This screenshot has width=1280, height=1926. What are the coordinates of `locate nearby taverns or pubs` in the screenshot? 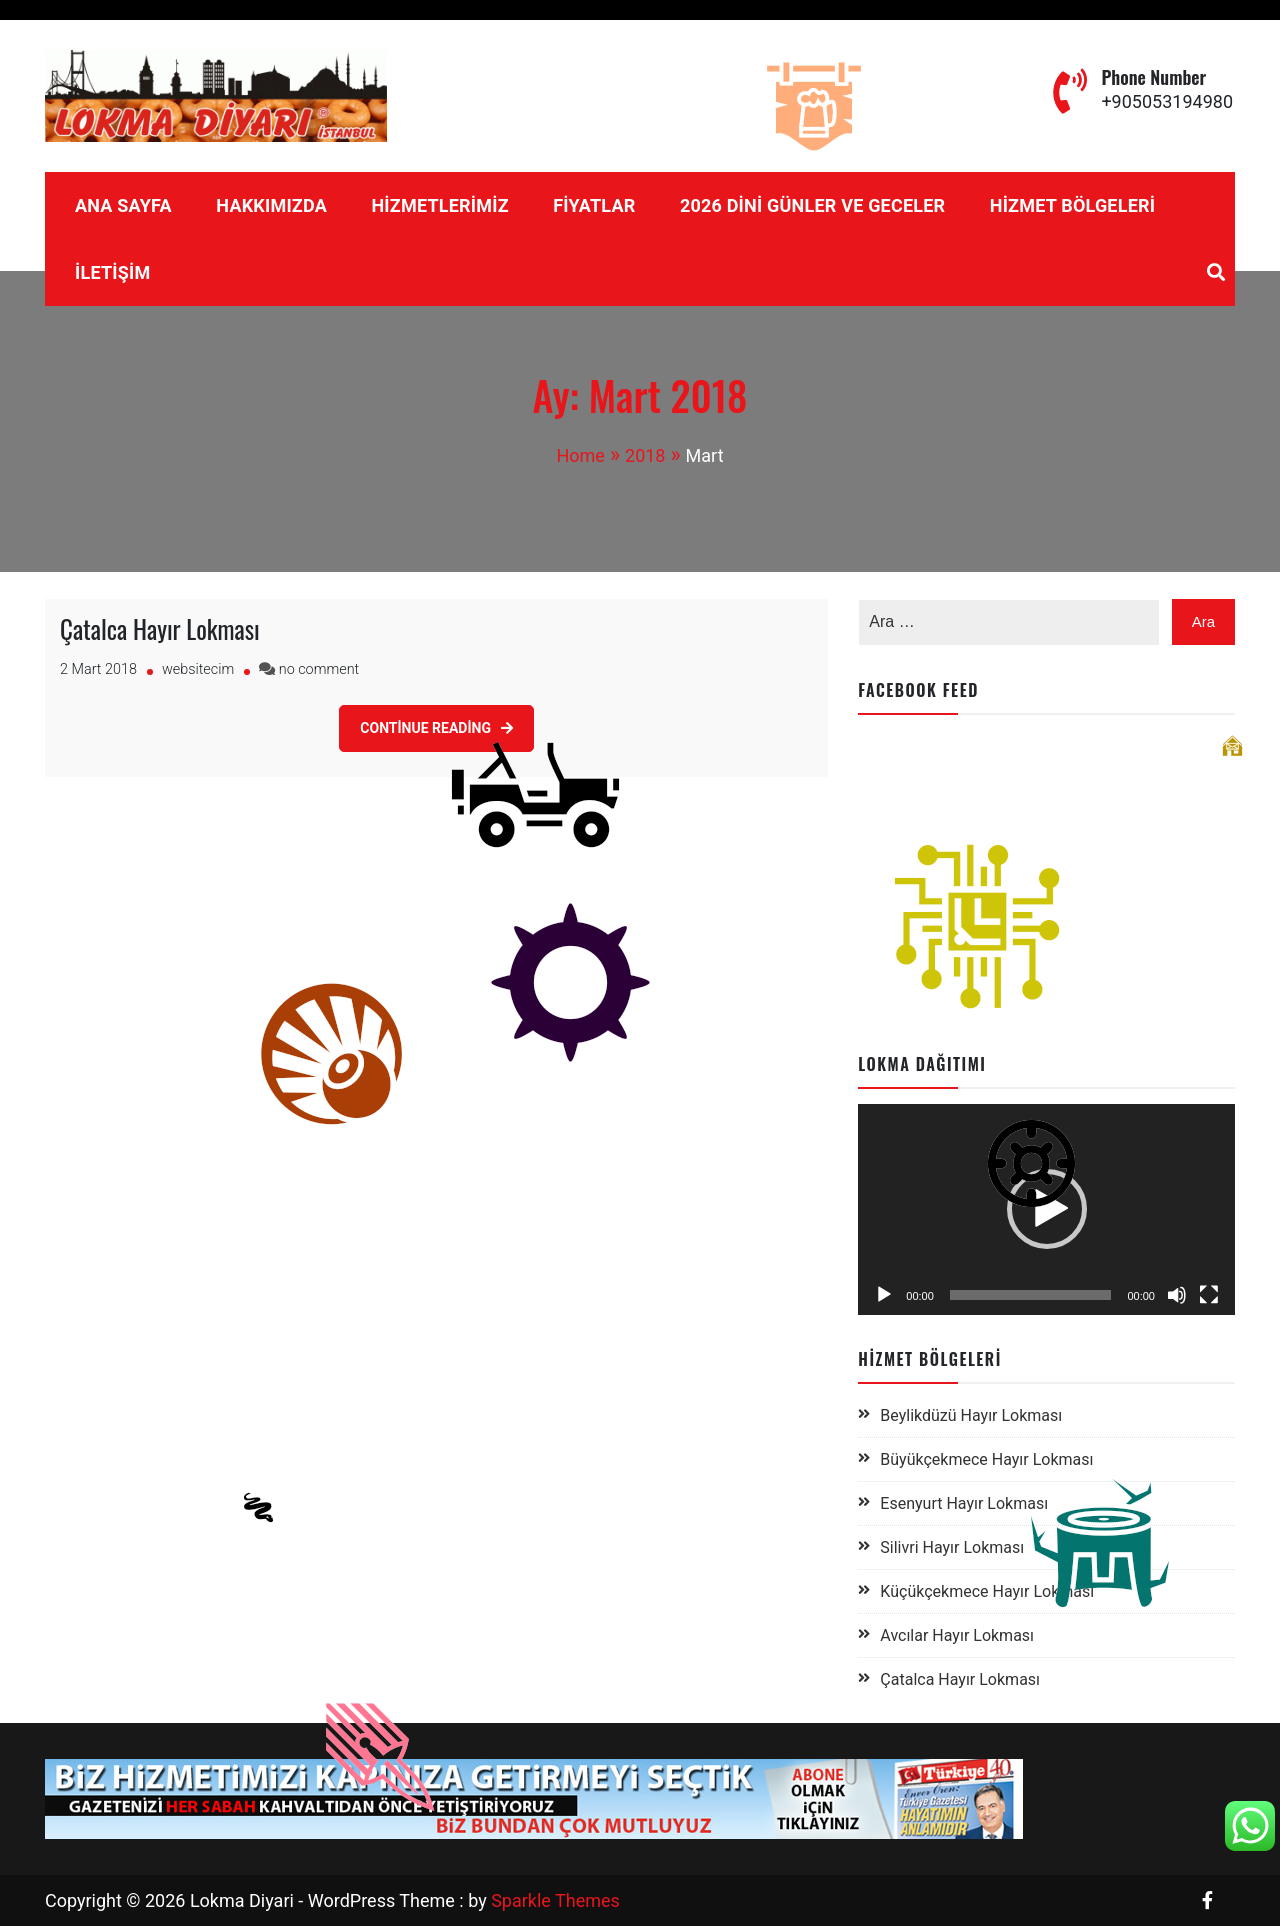 It's located at (814, 106).